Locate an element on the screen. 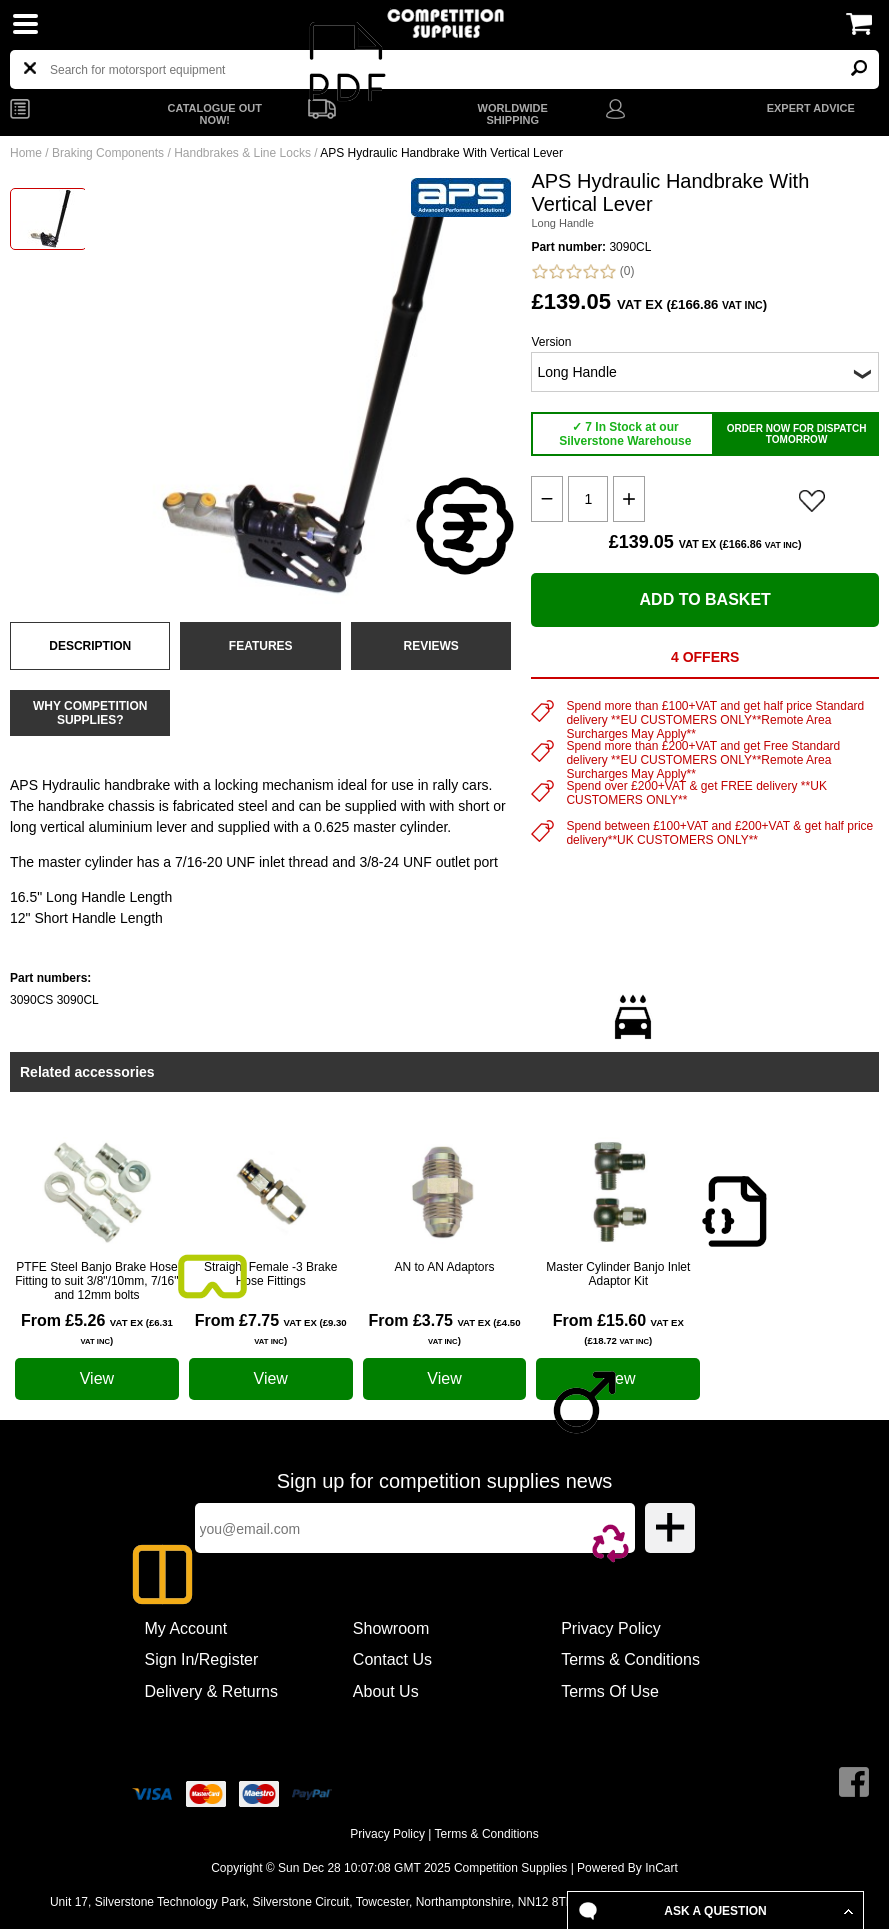 The image size is (889, 1929). view Indian rupee pricing or payment is located at coordinates (465, 526).